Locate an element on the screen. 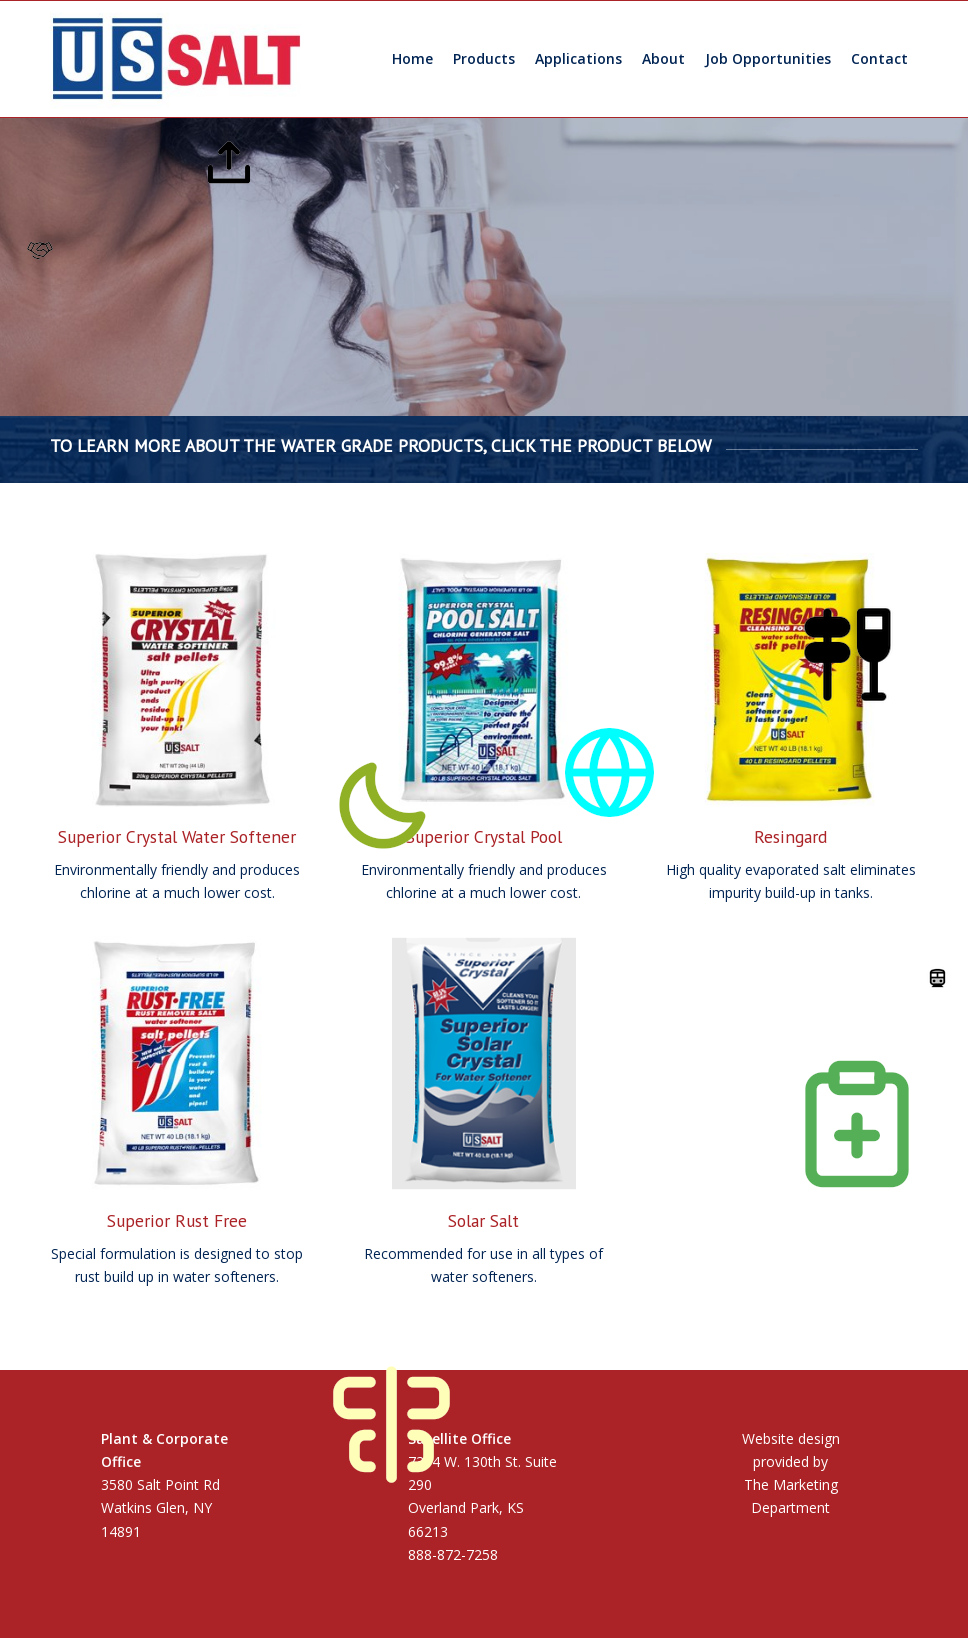 The width and height of the screenshot is (968, 1638). add a new item to clipboard is located at coordinates (857, 1124).